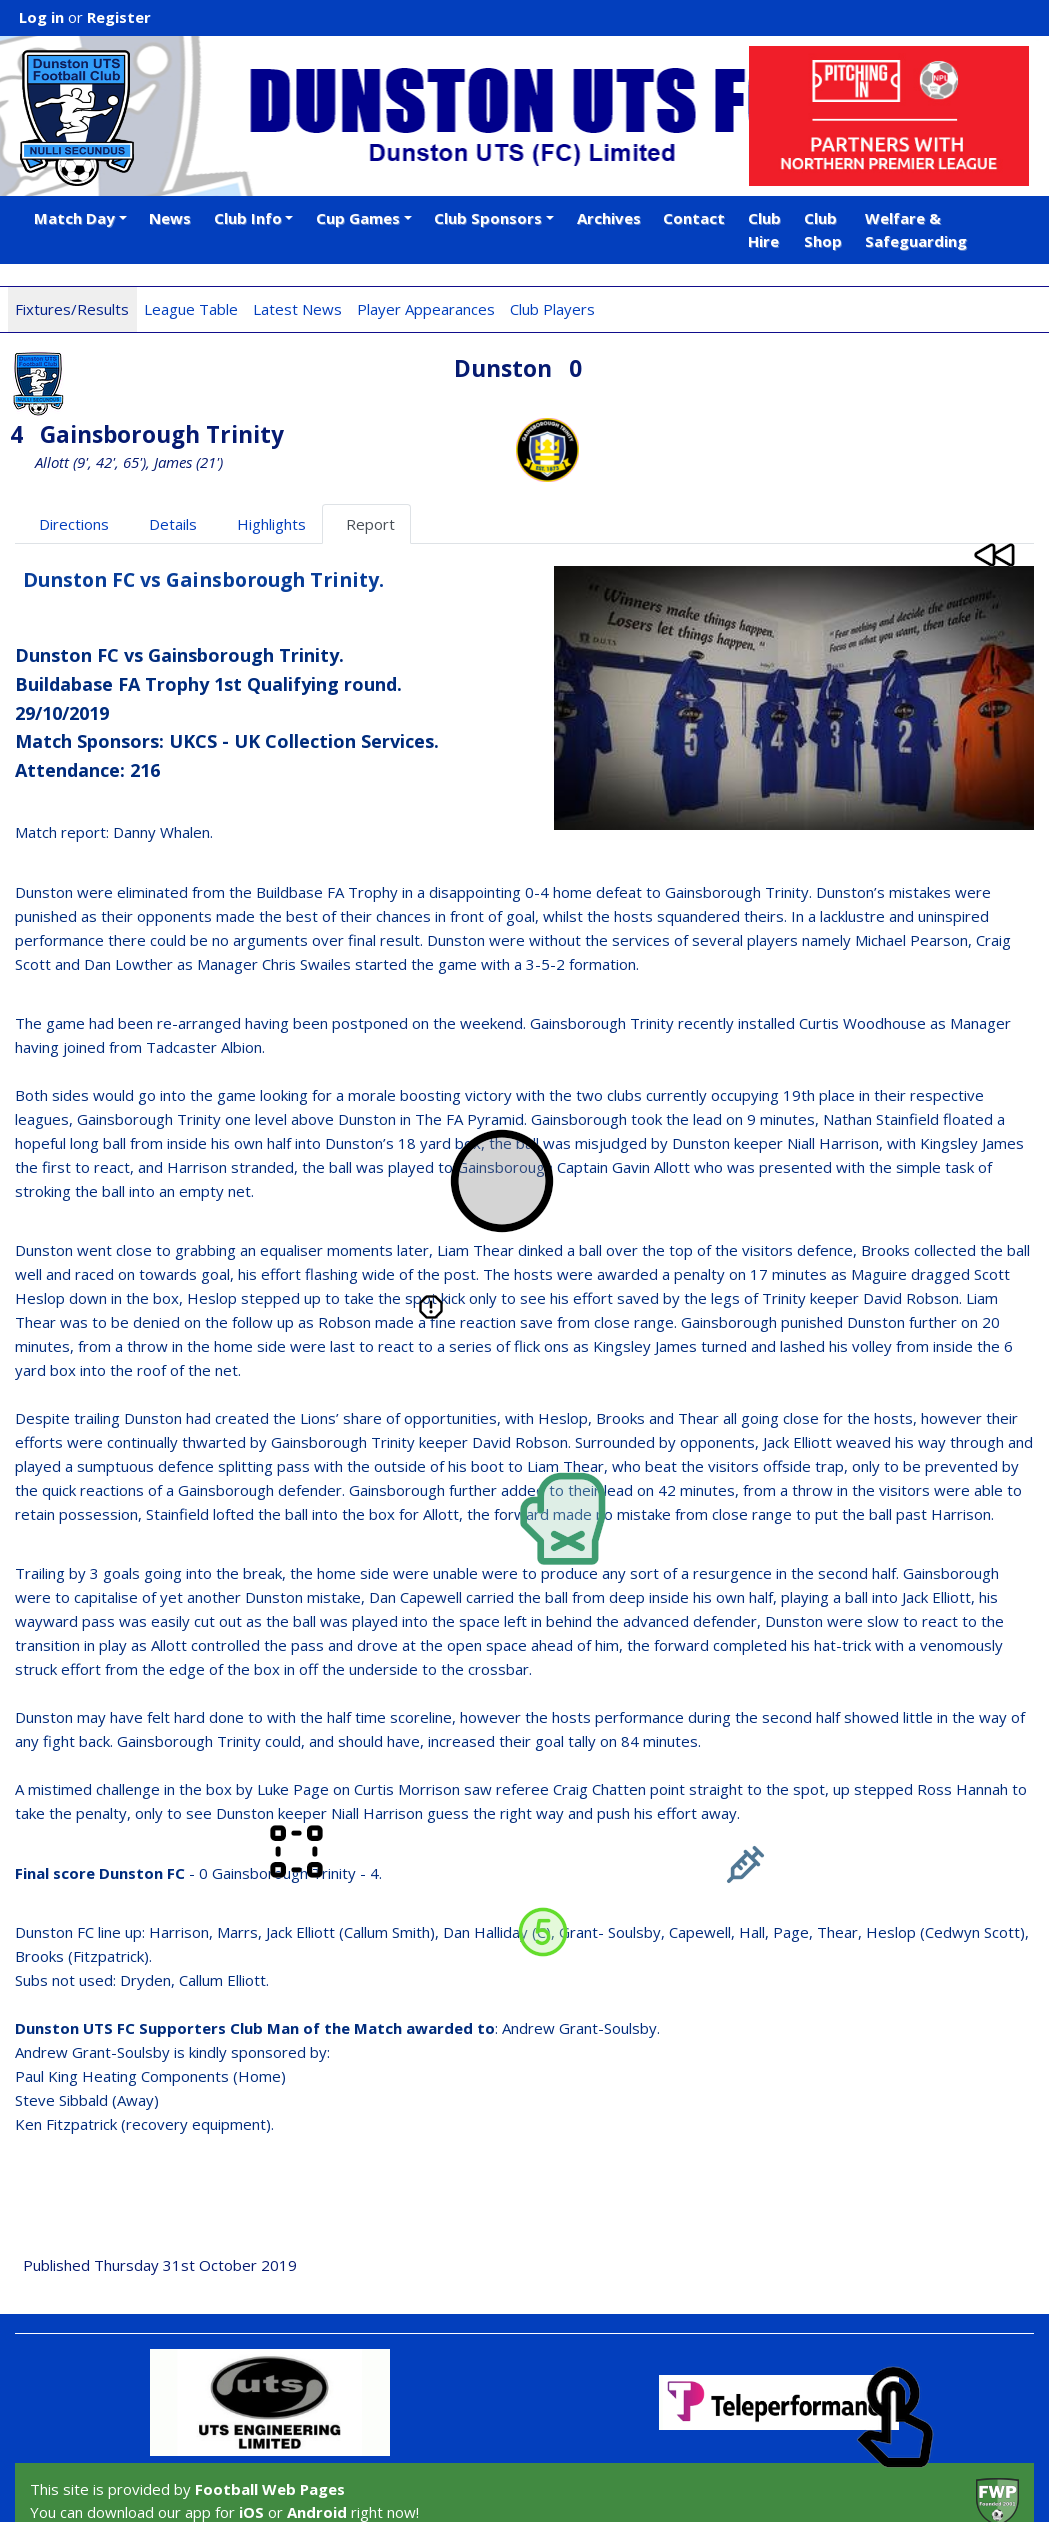 The image size is (1049, 2522). Describe the element at coordinates (543, 1932) in the screenshot. I see `indicates step five in a multi-step process` at that location.